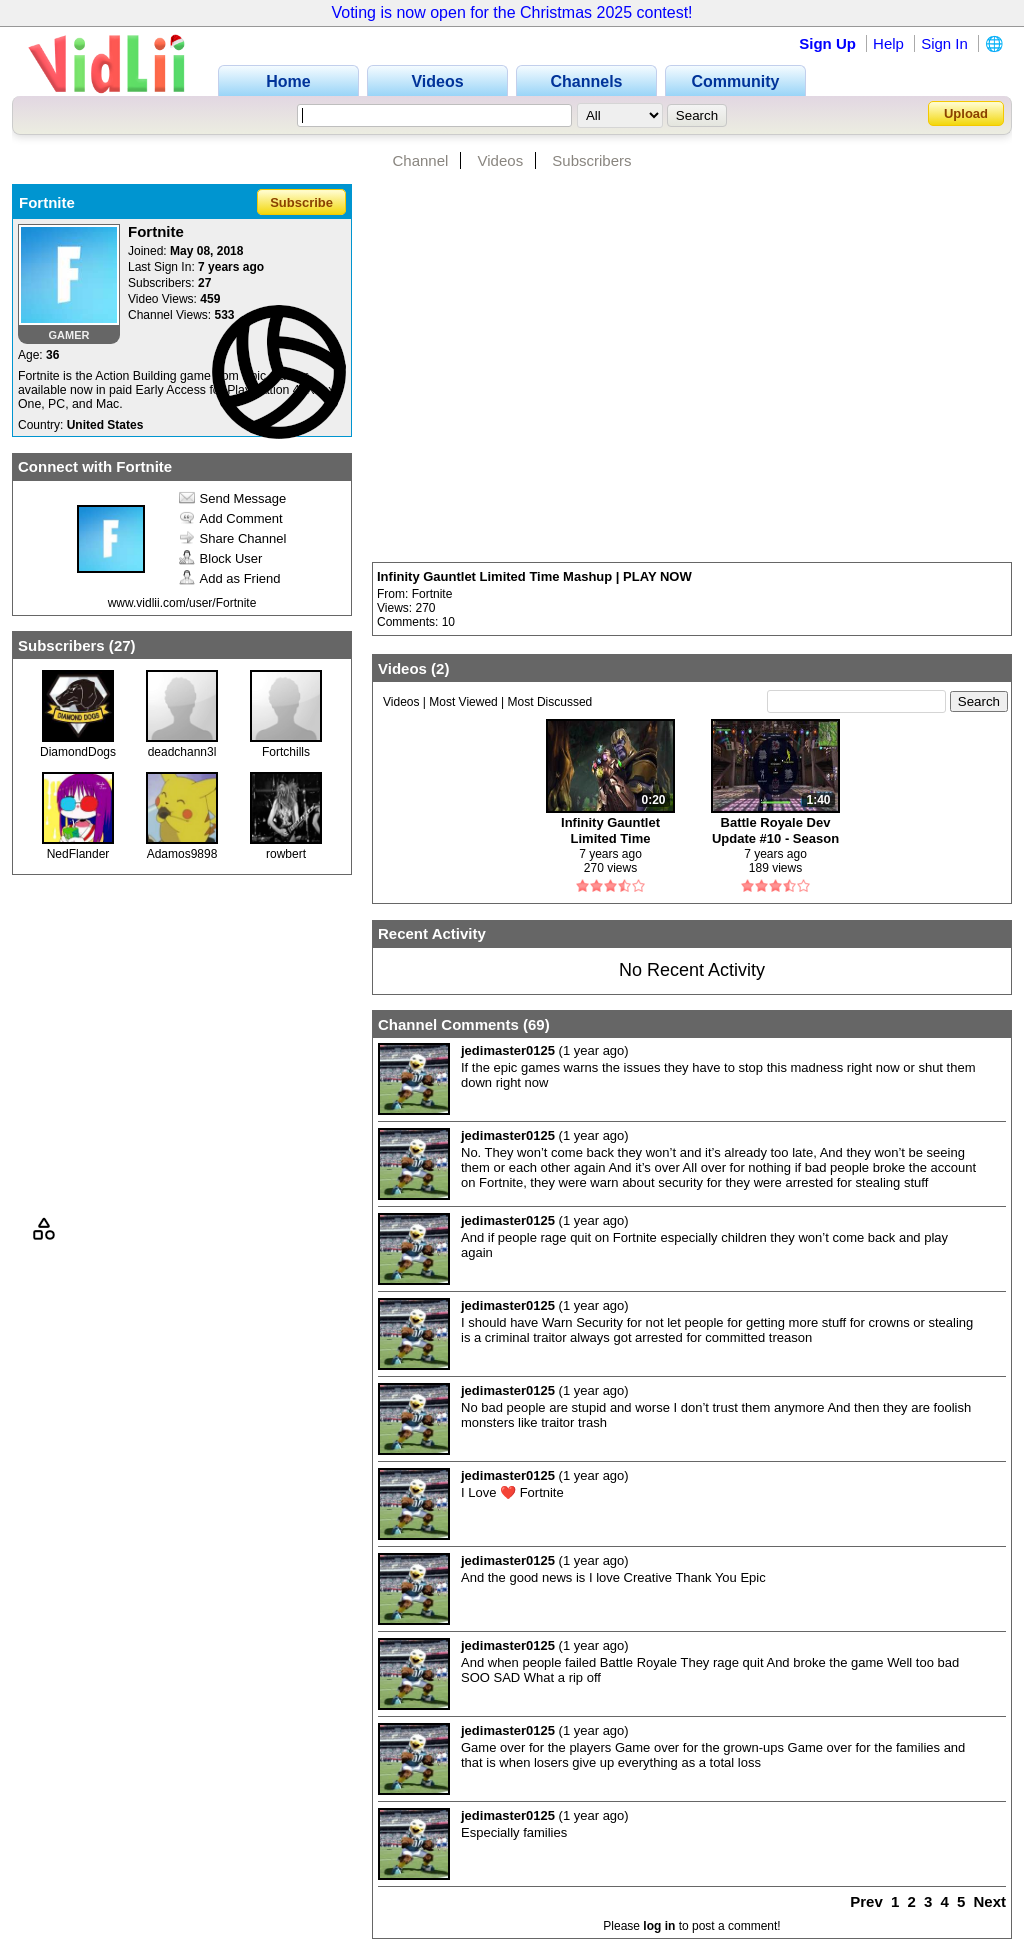 This screenshot has height=1955, width=1024. What do you see at coordinates (279, 372) in the screenshot?
I see `view volleyball or beach sports activities` at bounding box center [279, 372].